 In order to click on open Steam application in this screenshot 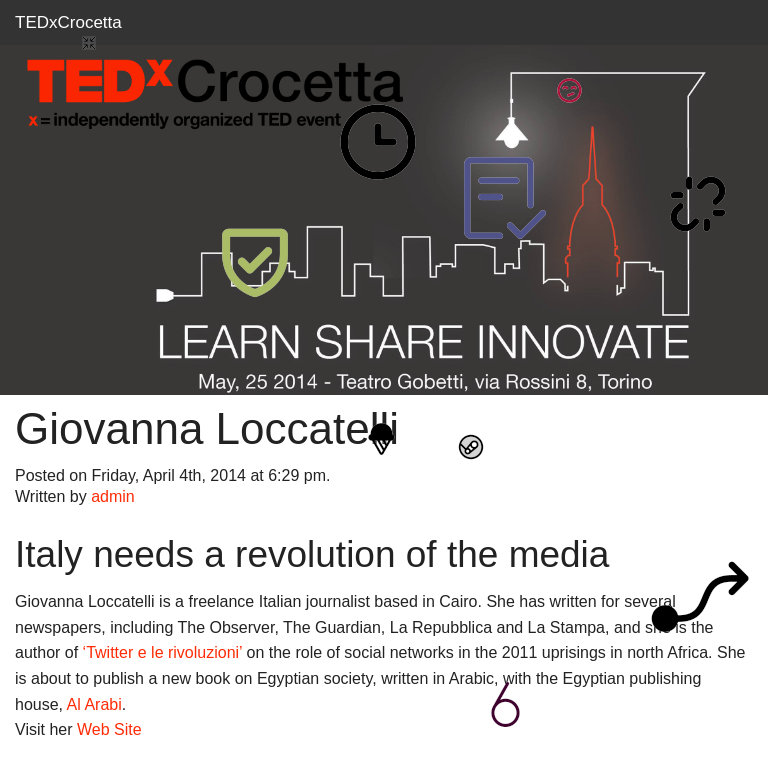, I will do `click(471, 447)`.